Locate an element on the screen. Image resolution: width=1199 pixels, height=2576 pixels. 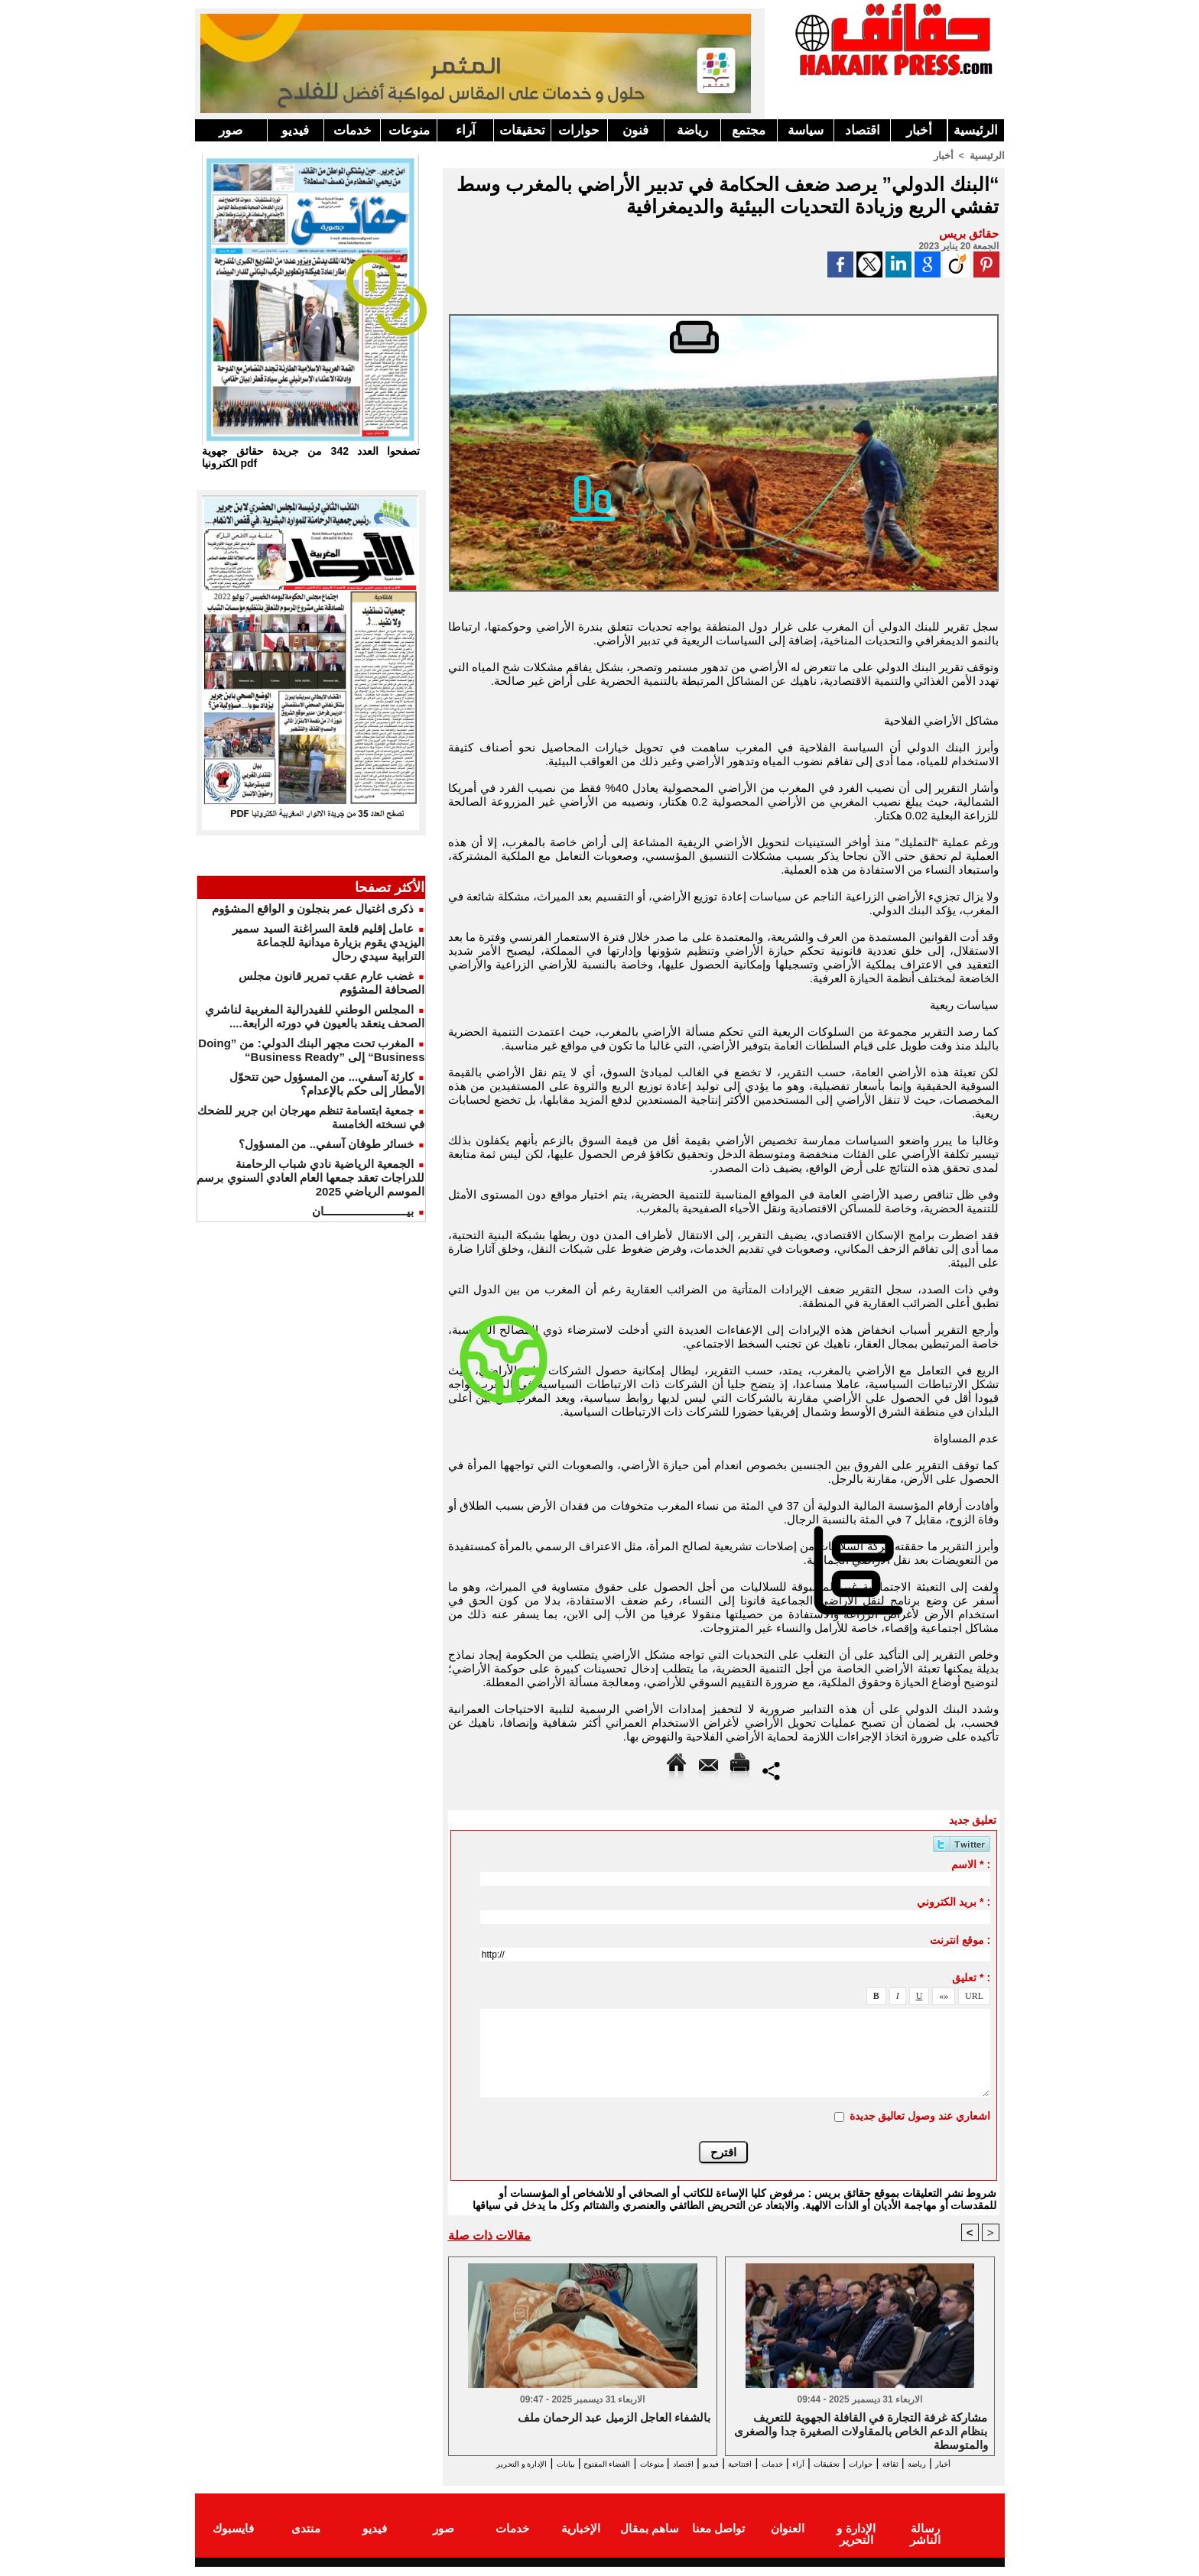
align items to the bottom edge is located at coordinates (593, 498).